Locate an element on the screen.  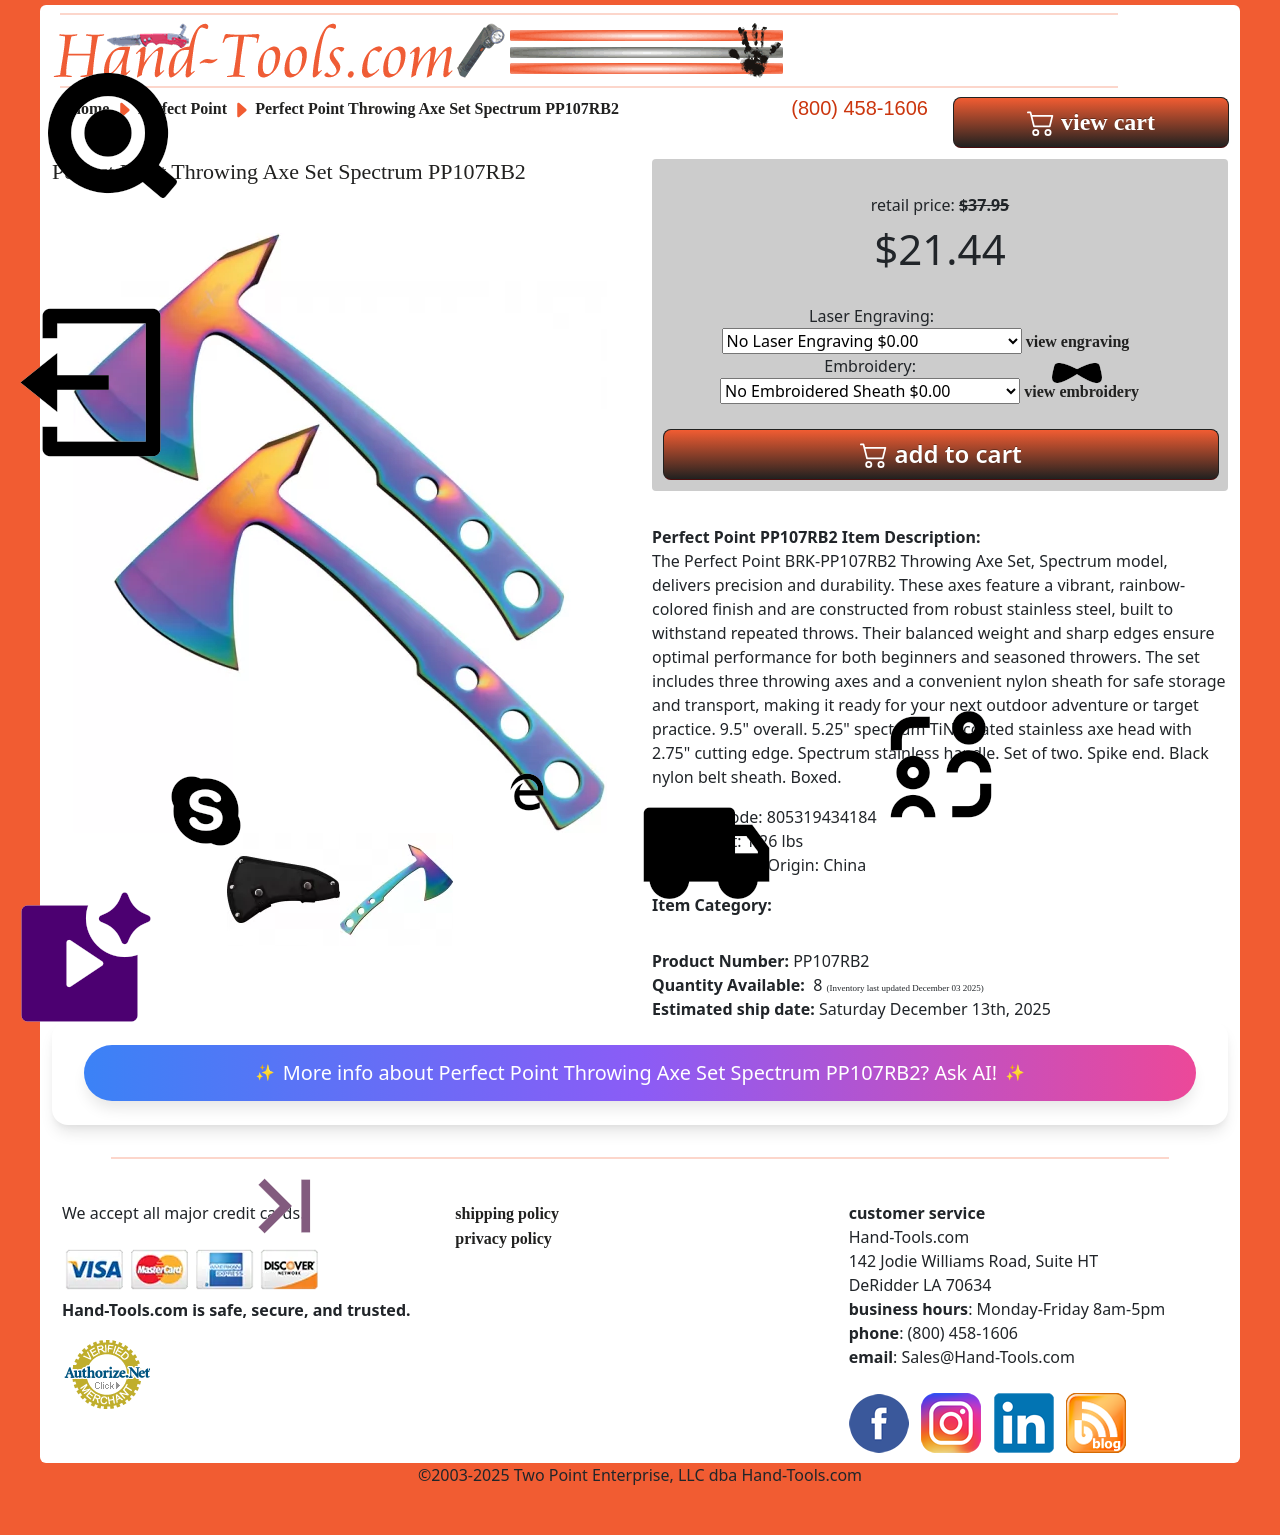
peer-to-peer connection or transfer is located at coordinates (941, 767).